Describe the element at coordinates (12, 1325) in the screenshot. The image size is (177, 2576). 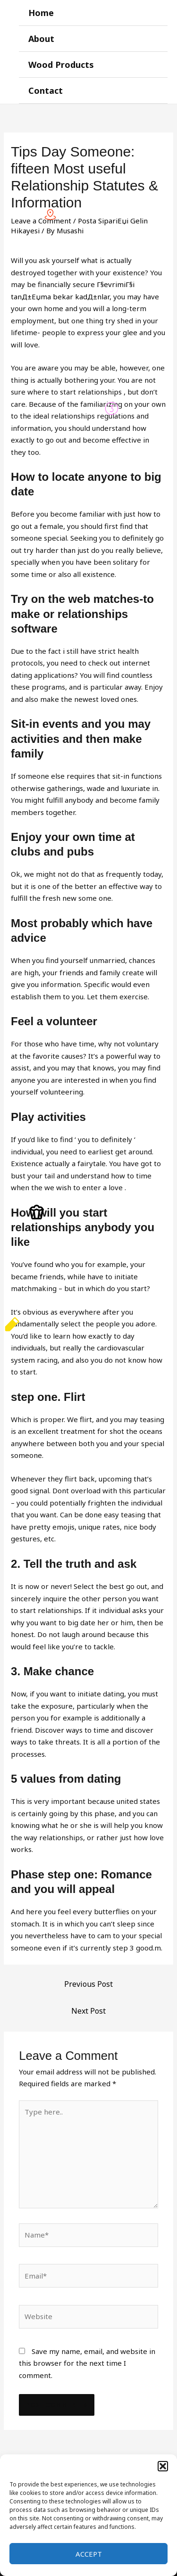
I see `edit content or text` at that location.